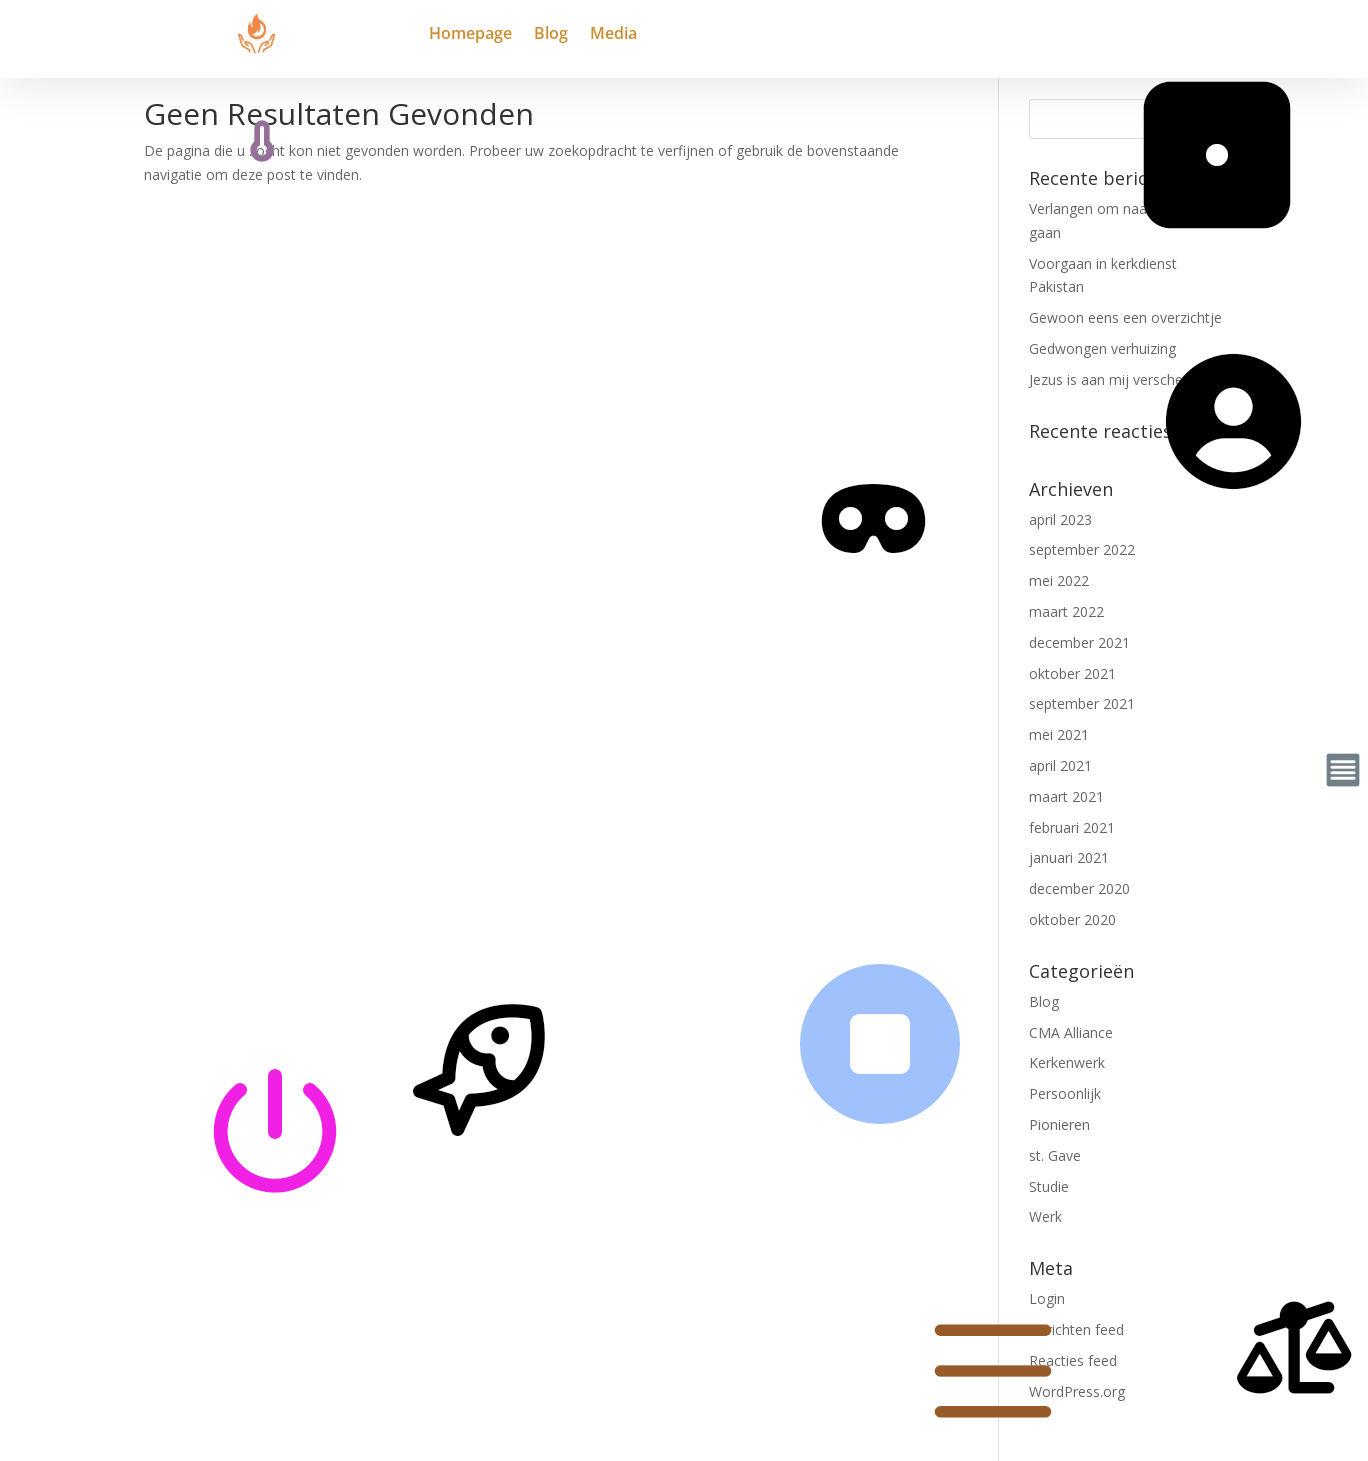 This screenshot has width=1368, height=1461. Describe the element at coordinates (275, 1132) in the screenshot. I see `turn device on or off` at that location.